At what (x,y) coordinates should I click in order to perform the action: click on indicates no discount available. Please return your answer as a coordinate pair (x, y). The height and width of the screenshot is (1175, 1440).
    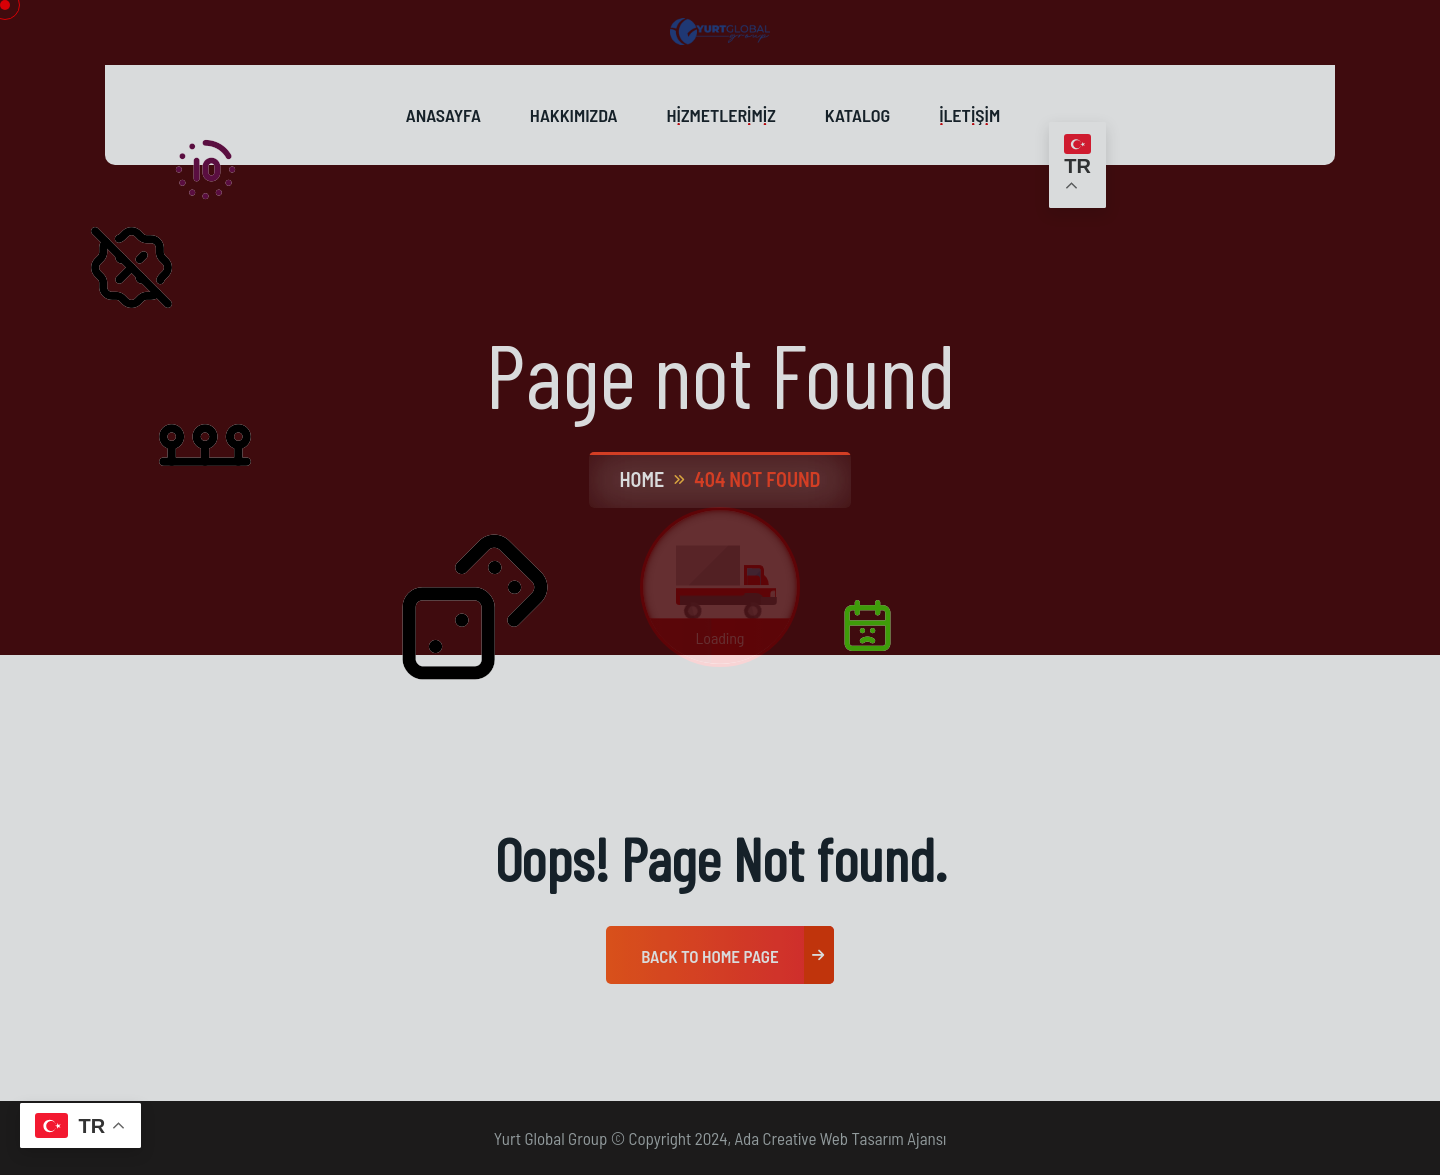
    Looking at the image, I should click on (131, 267).